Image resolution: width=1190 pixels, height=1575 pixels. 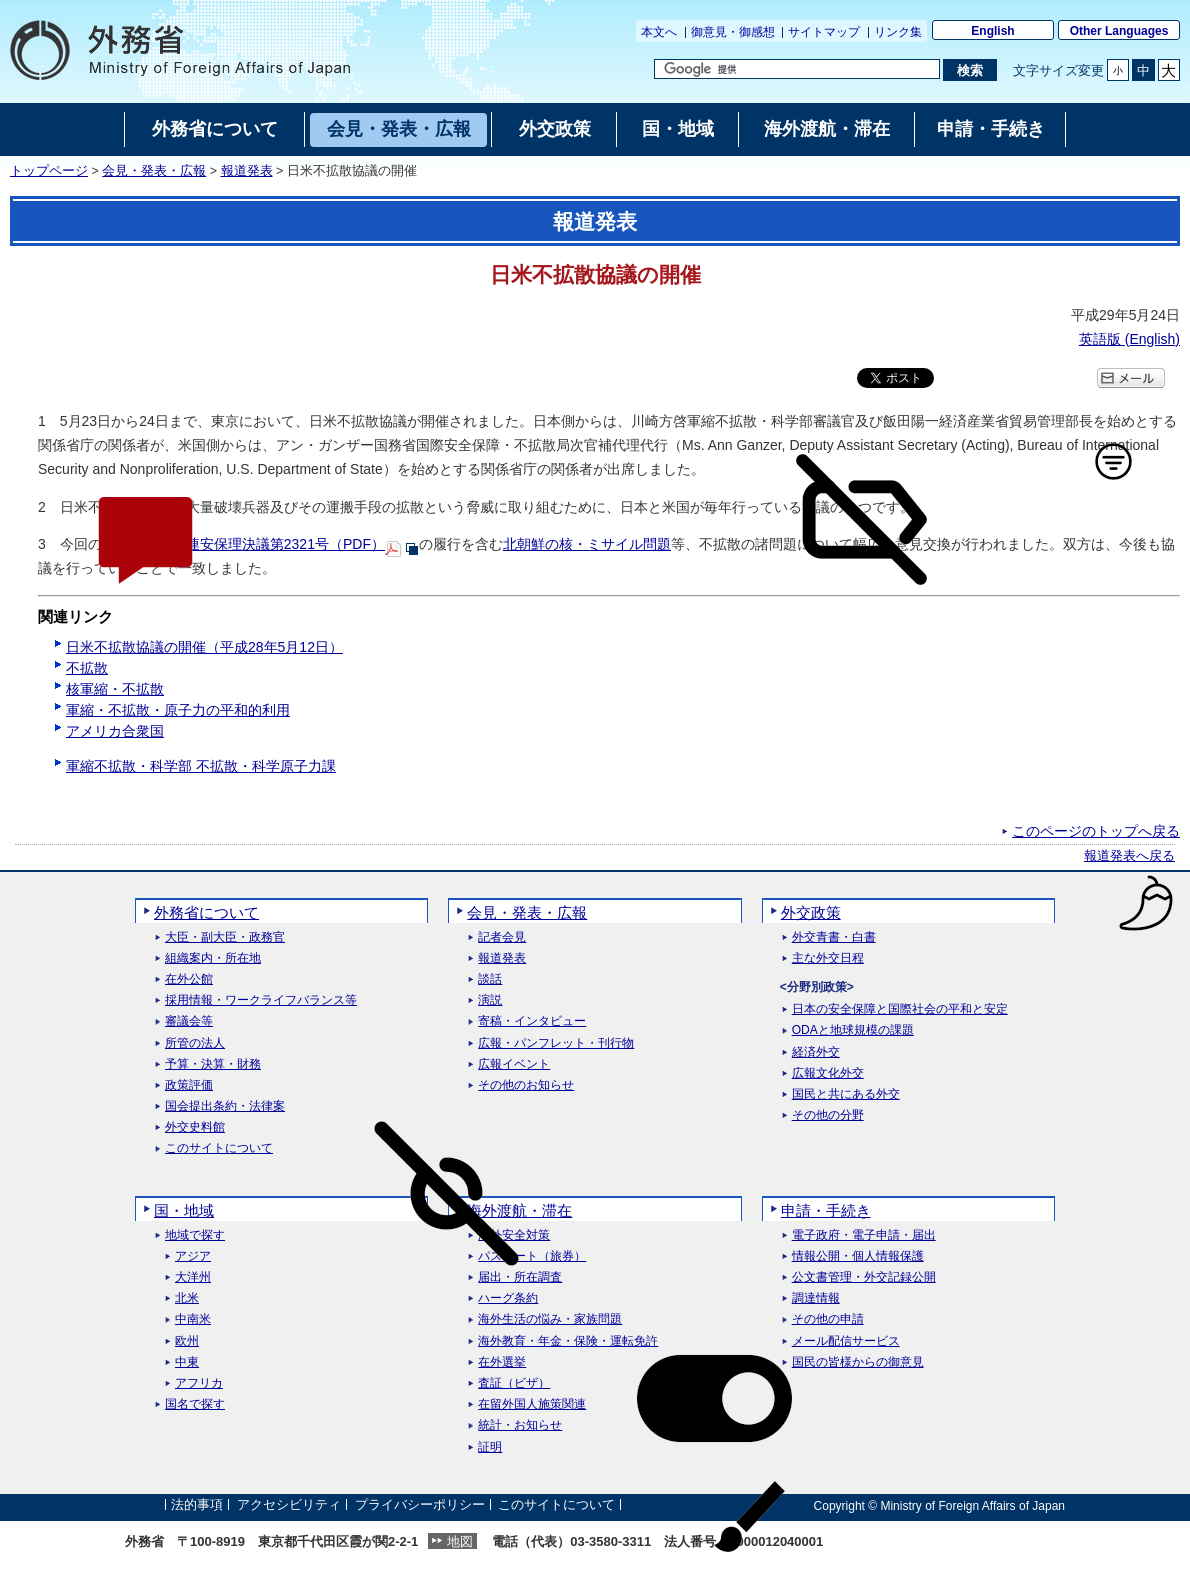 What do you see at coordinates (861, 519) in the screenshot?
I see `disable or remove a label` at bounding box center [861, 519].